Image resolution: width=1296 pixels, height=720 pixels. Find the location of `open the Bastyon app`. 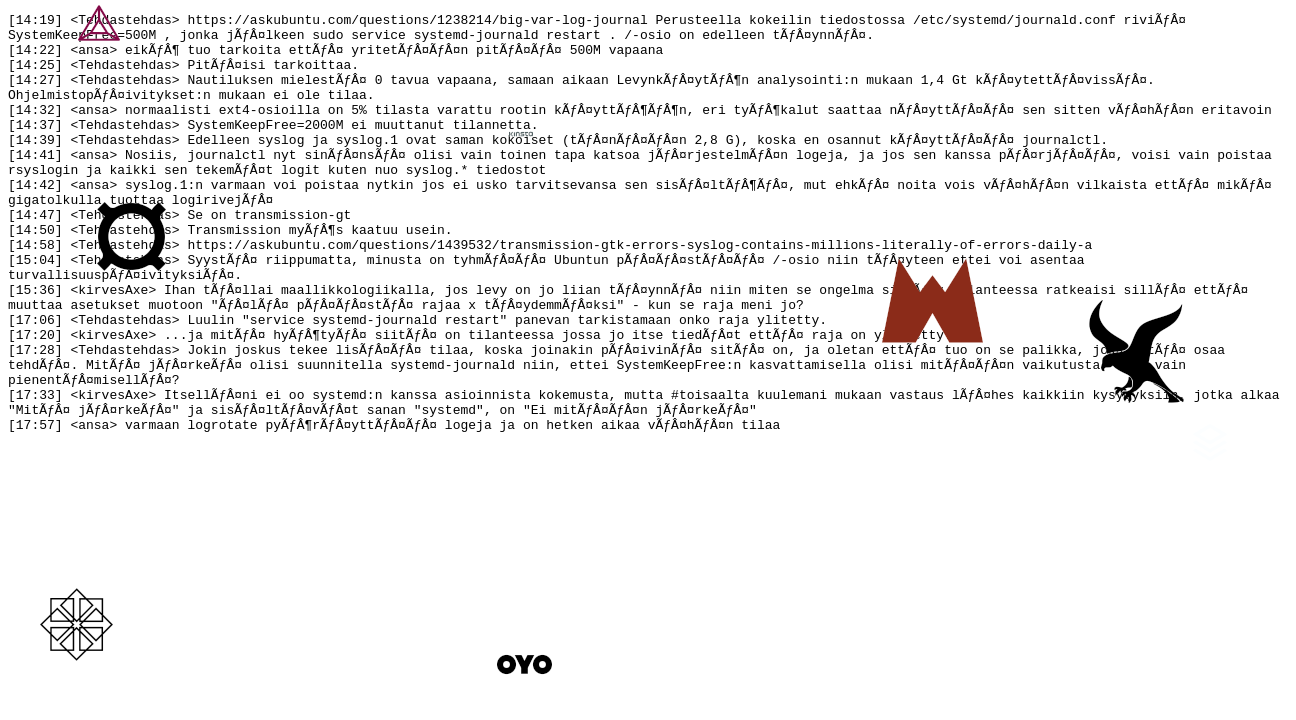

open the Bastyon app is located at coordinates (131, 236).